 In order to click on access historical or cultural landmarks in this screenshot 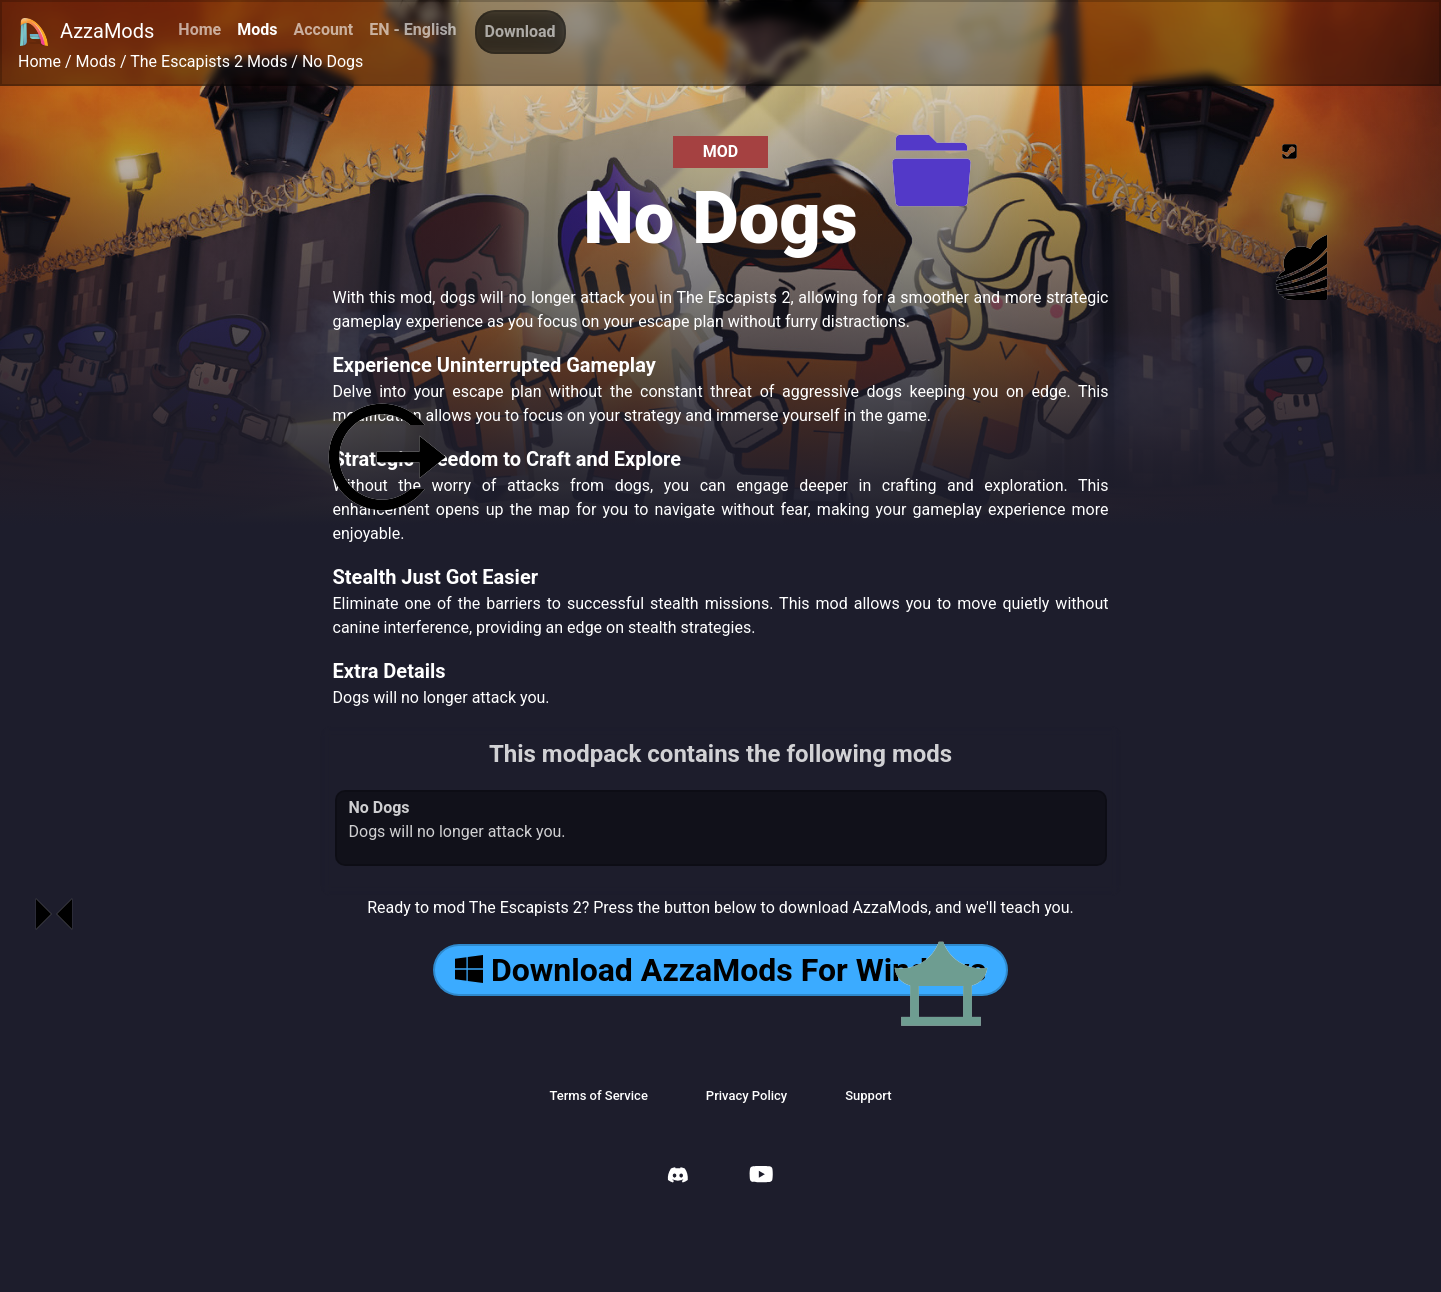, I will do `click(941, 986)`.